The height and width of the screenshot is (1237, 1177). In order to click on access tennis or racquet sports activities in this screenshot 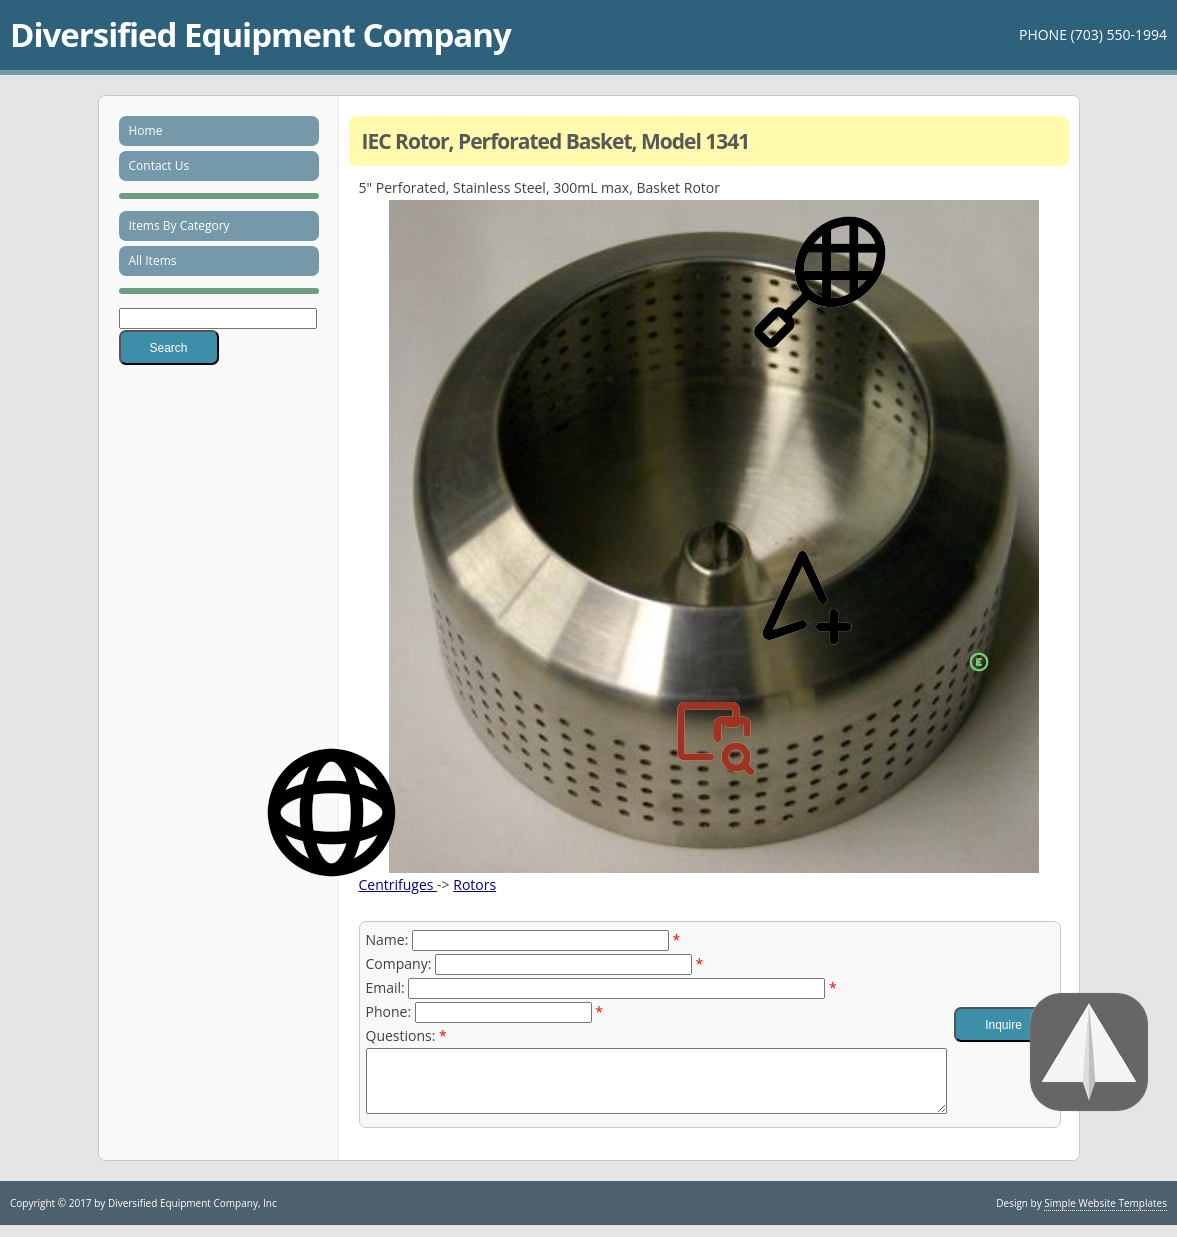, I will do `click(817, 284)`.